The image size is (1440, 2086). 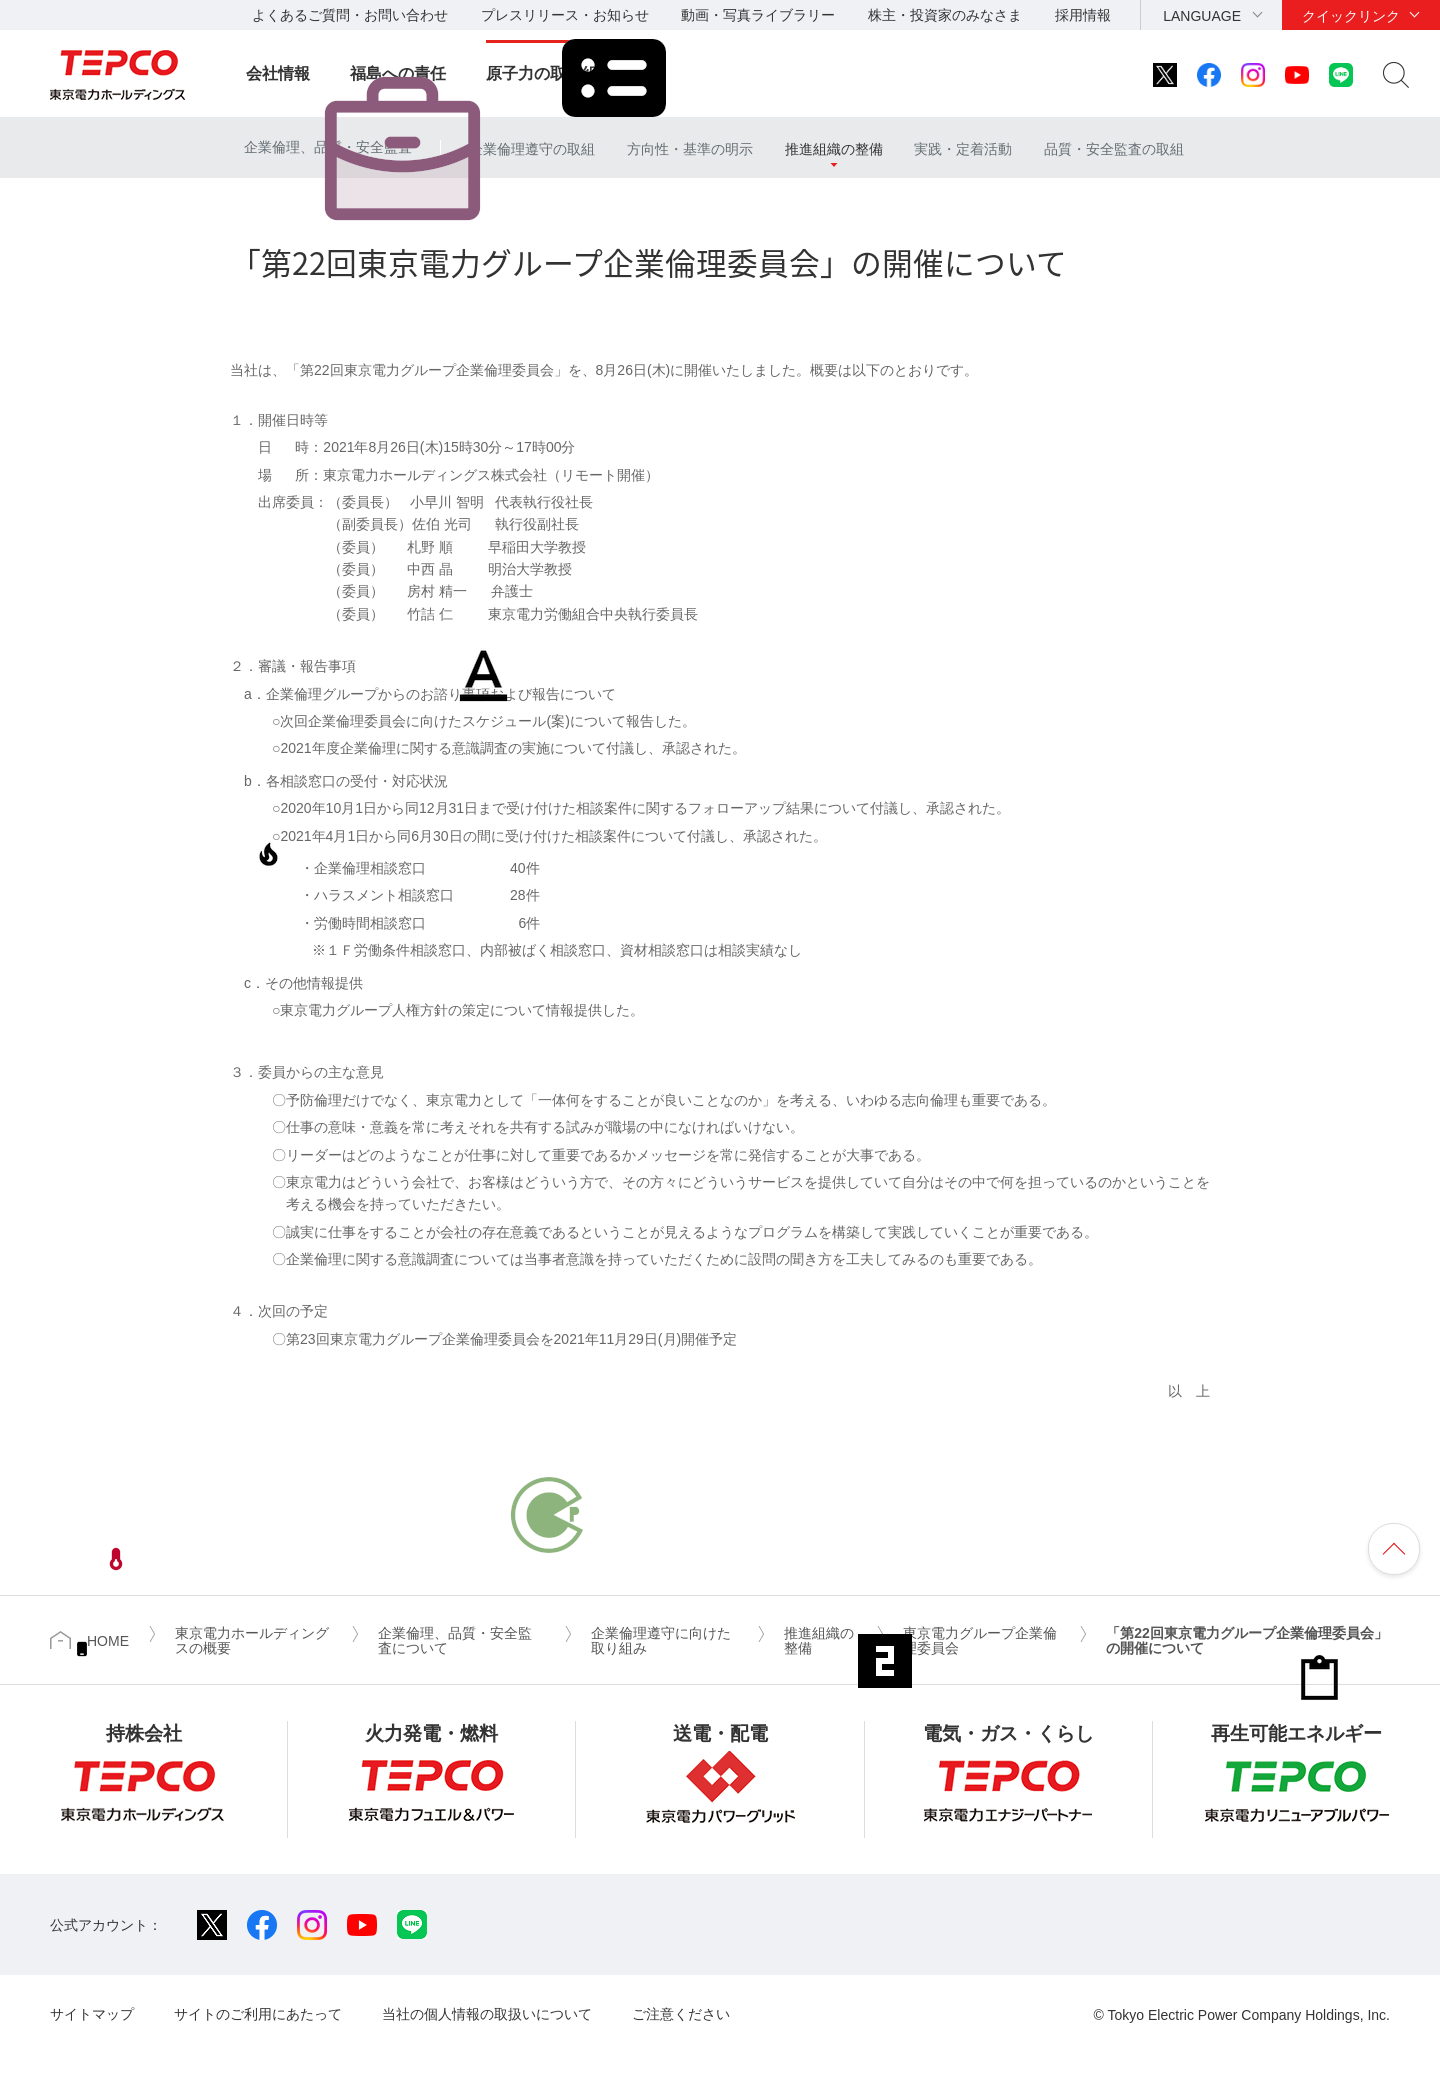 I want to click on access work or business-related content, so click(x=402, y=154).